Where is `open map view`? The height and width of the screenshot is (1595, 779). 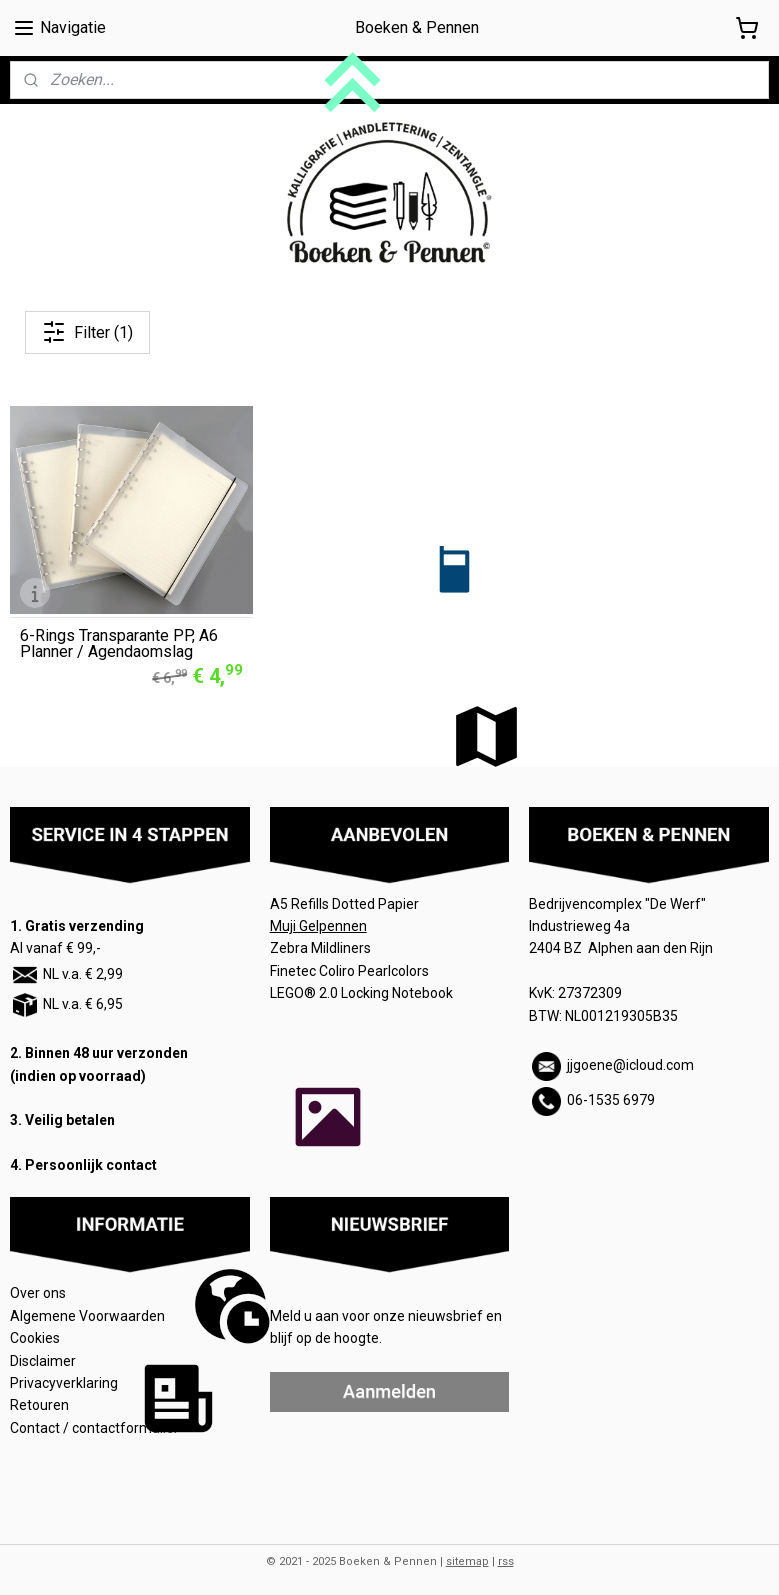
open map view is located at coordinates (486, 736).